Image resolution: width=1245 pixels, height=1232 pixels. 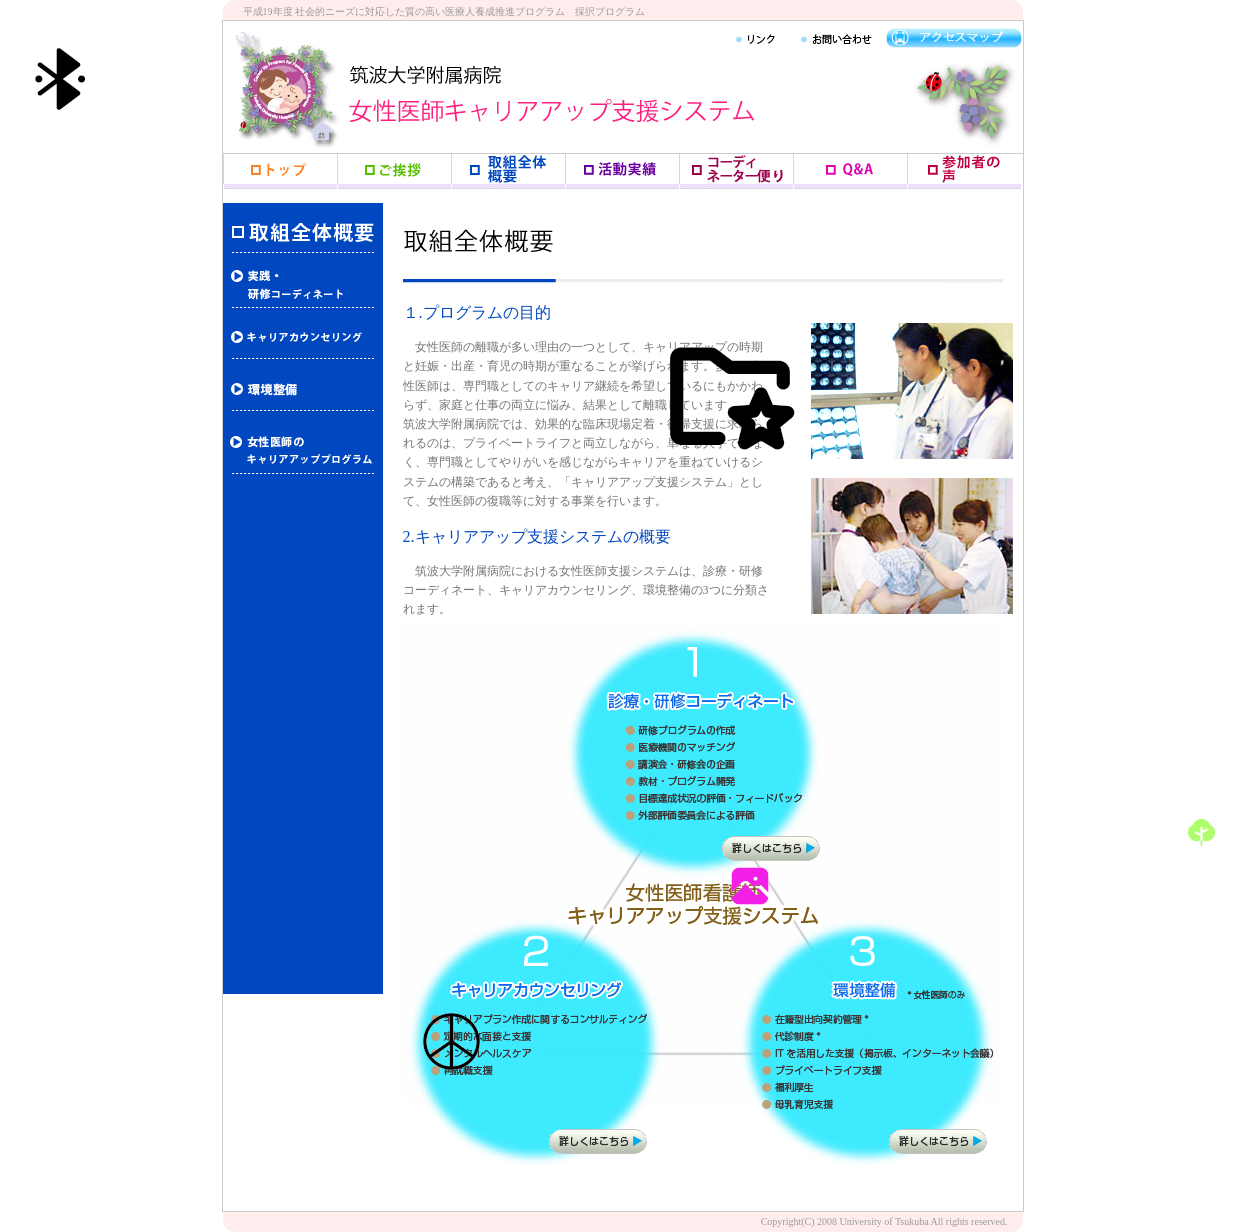 I want to click on view parks or nature areas on a map, so click(x=1201, y=832).